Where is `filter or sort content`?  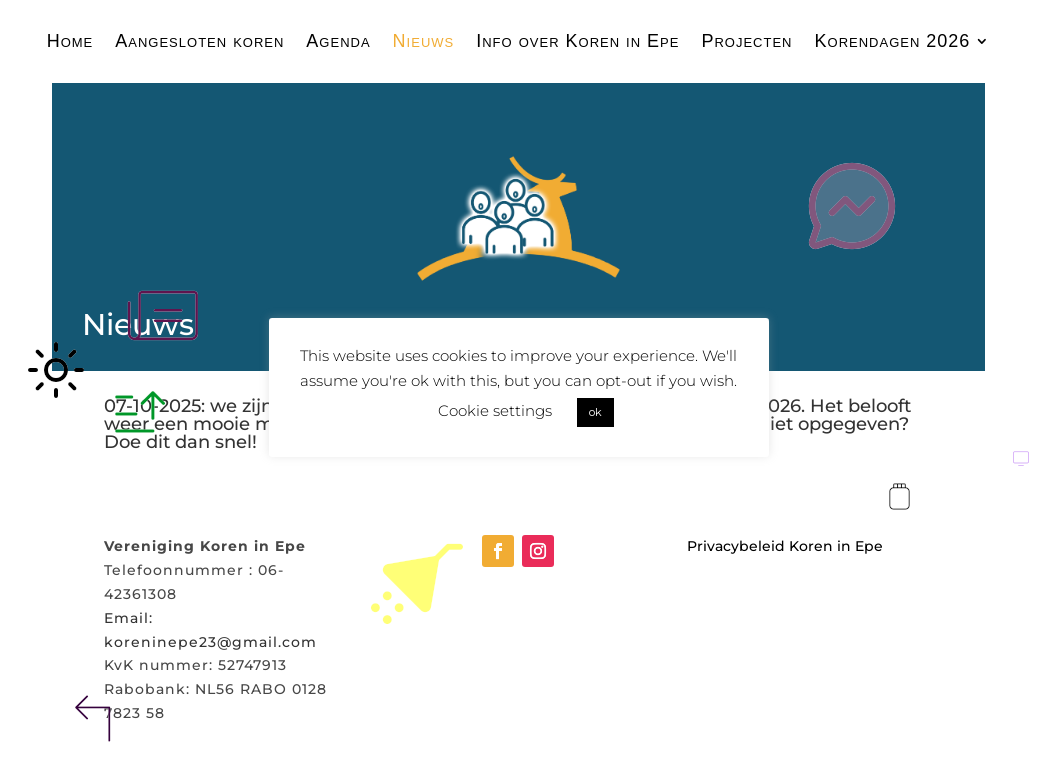
filter or sort content is located at coordinates (415, 579).